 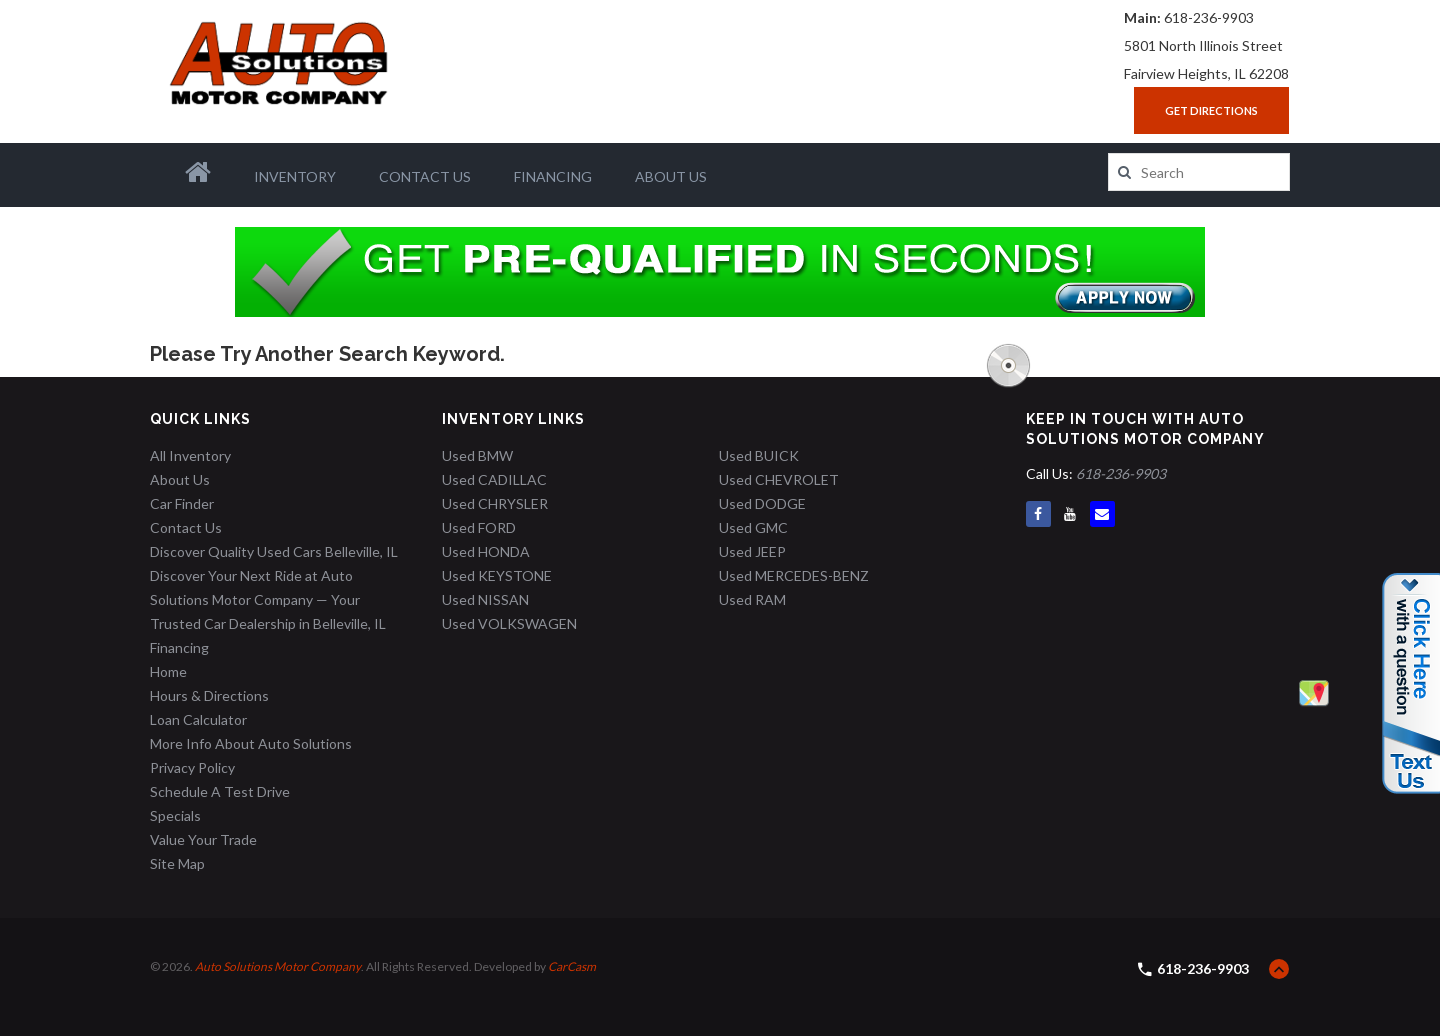 I want to click on indicates a DVD+R disc device, so click(x=1008, y=365).